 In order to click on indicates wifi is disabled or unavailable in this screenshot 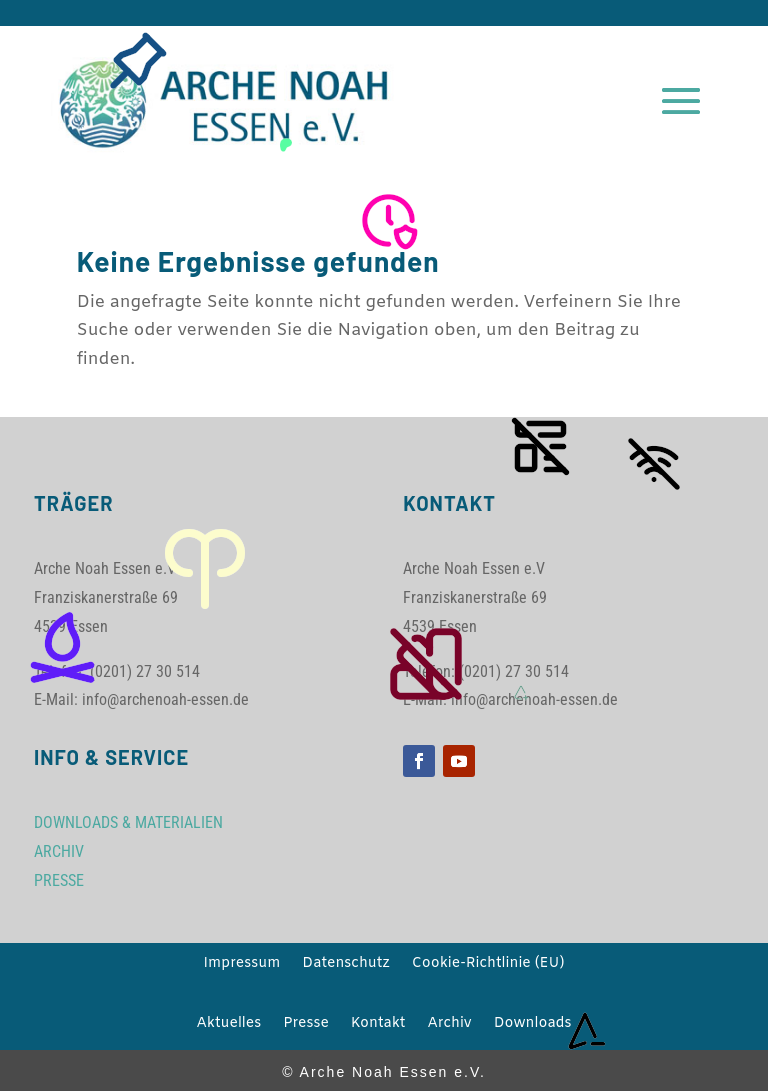, I will do `click(654, 464)`.